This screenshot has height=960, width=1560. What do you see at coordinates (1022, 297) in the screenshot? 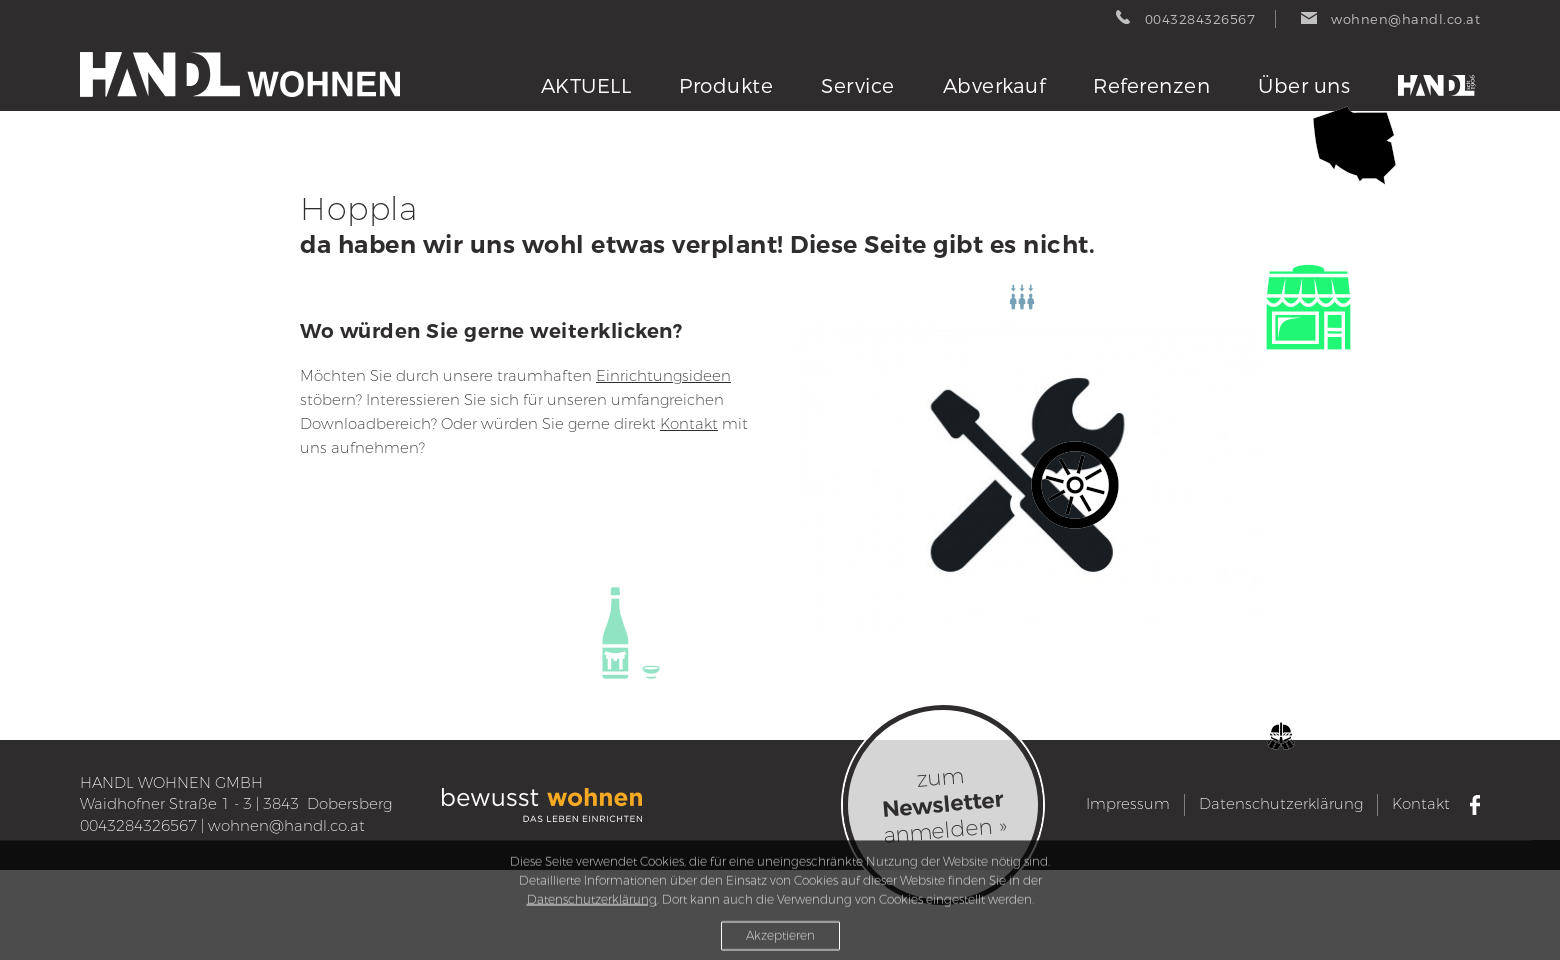
I see `downgrade team membership or plan tier` at bounding box center [1022, 297].